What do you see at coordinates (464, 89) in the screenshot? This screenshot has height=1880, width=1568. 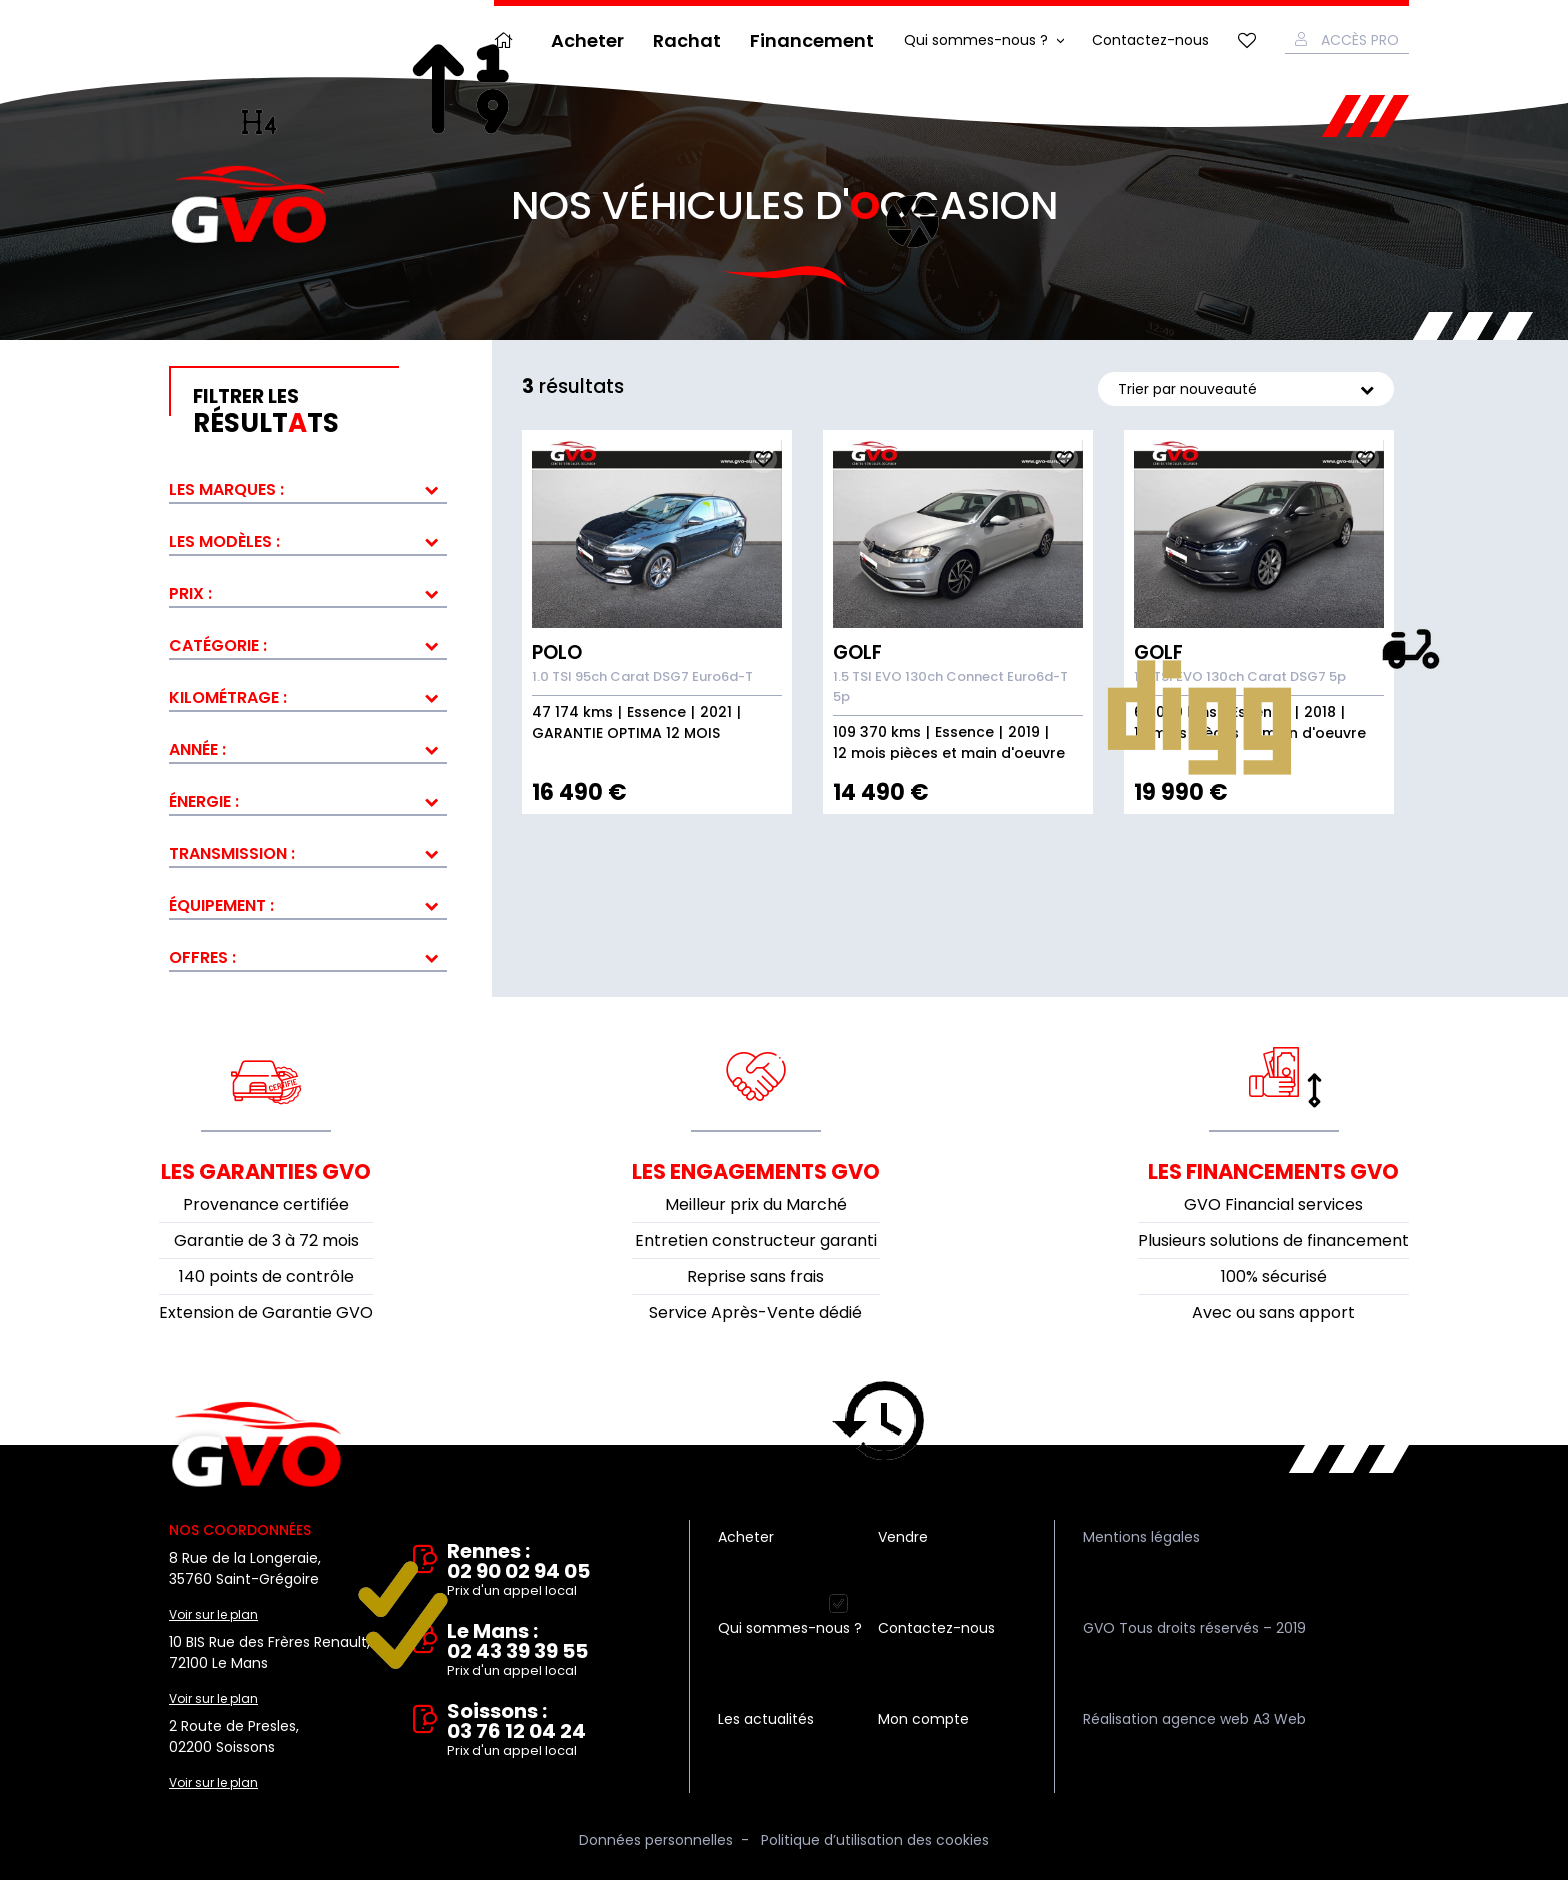 I see `sort numerically in ascending order` at bounding box center [464, 89].